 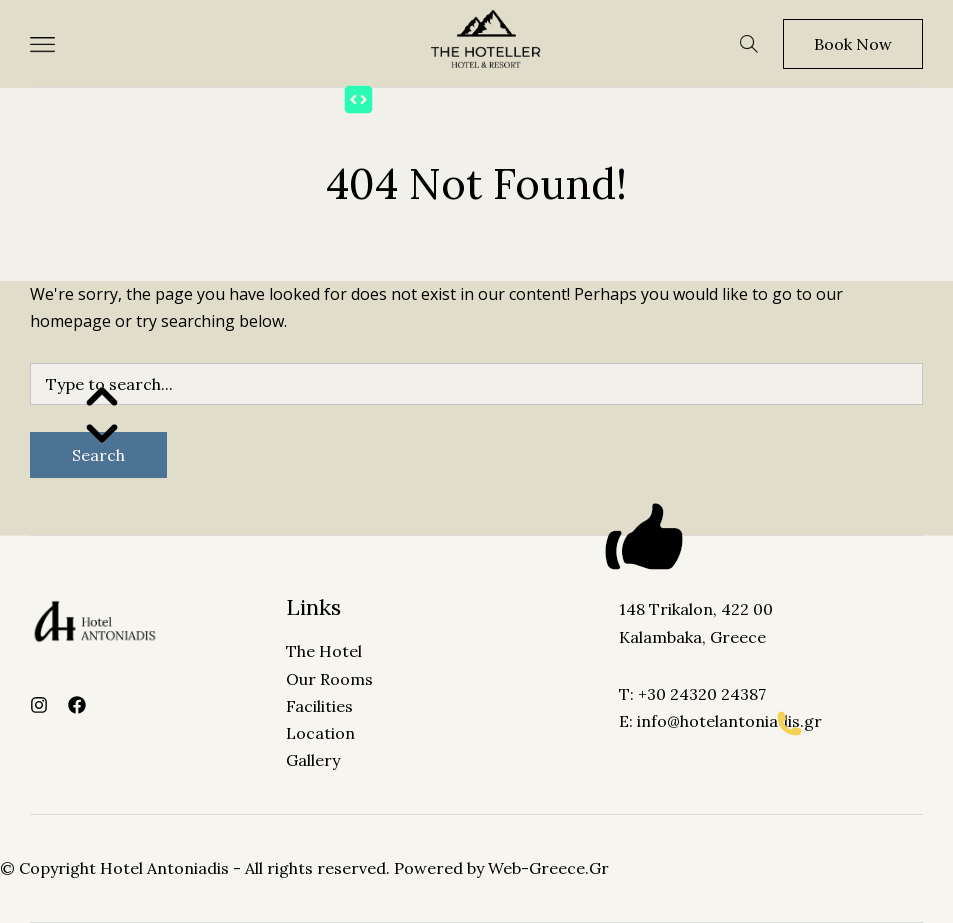 What do you see at coordinates (789, 723) in the screenshot?
I see `make a phone call` at bounding box center [789, 723].